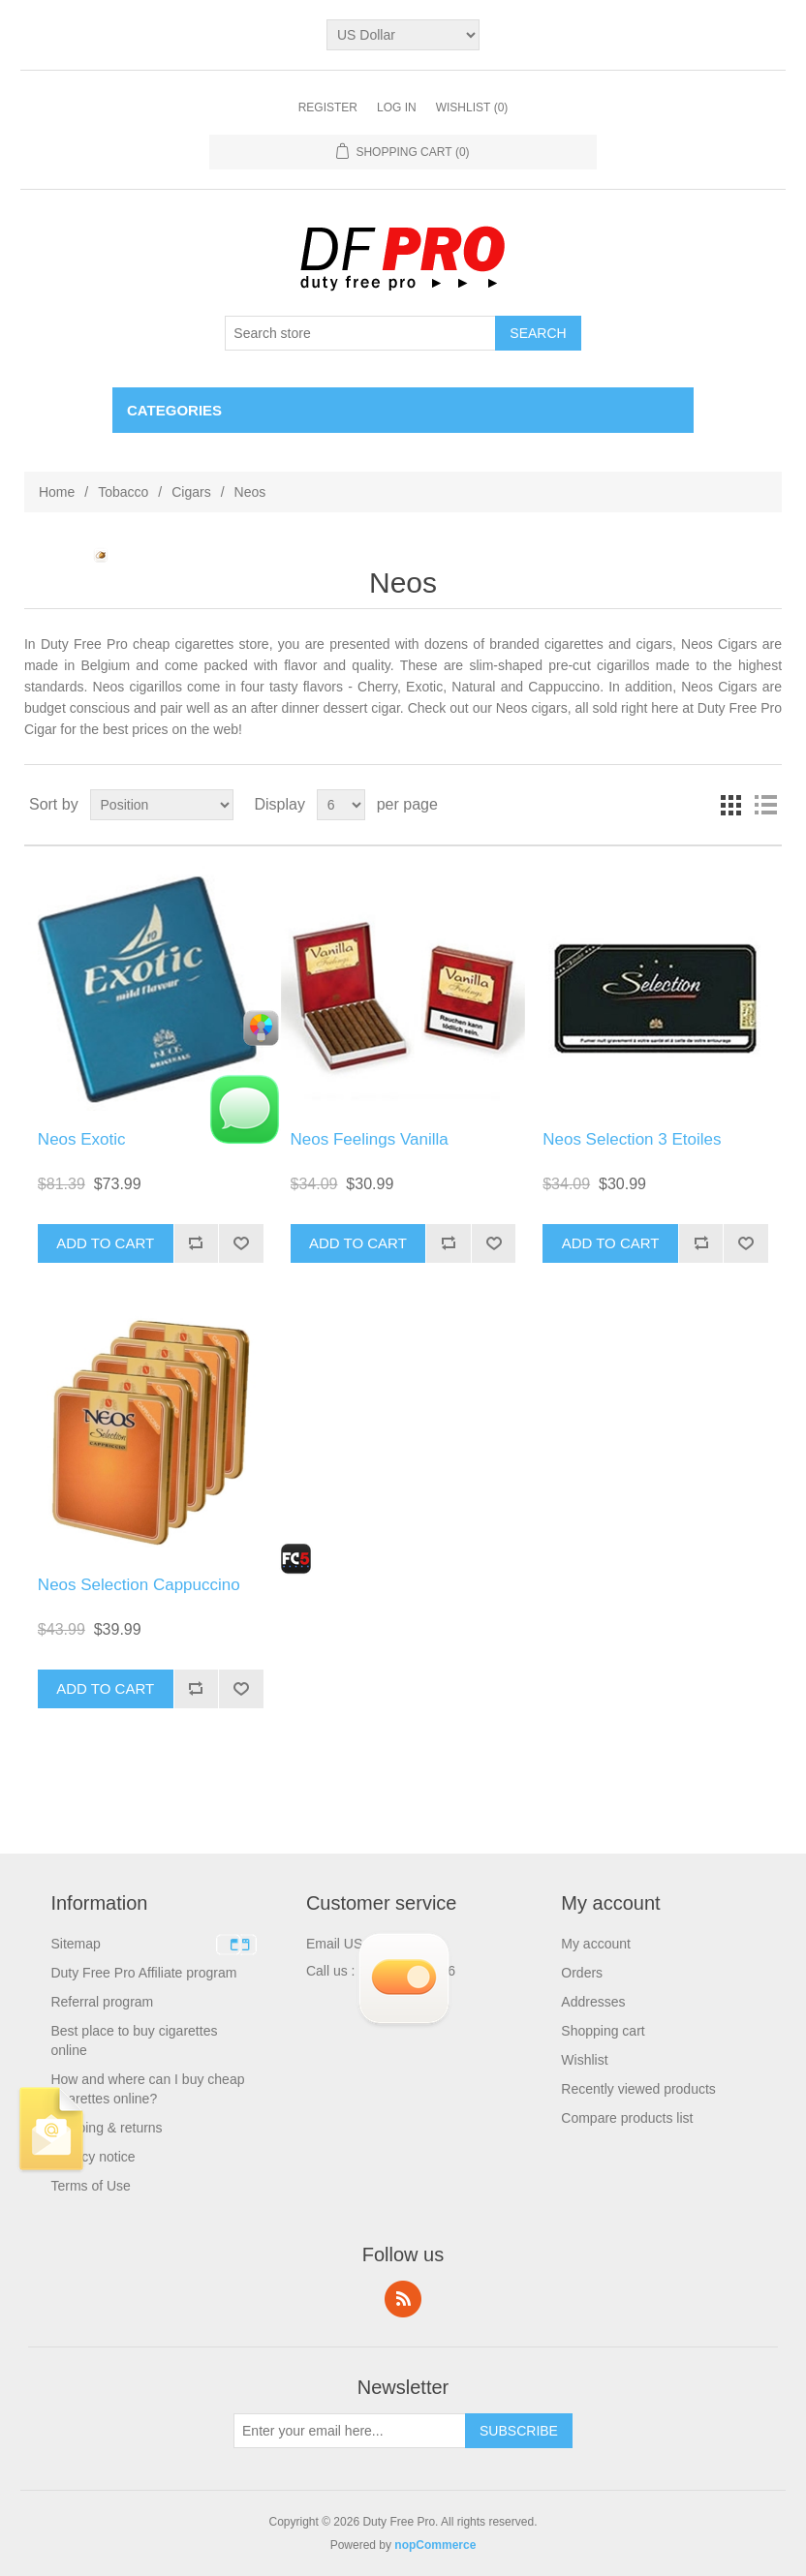 The width and height of the screenshot is (806, 2576). Describe the element at coordinates (51, 2129) in the screenshot. I see `mbox email archive file` at that location.